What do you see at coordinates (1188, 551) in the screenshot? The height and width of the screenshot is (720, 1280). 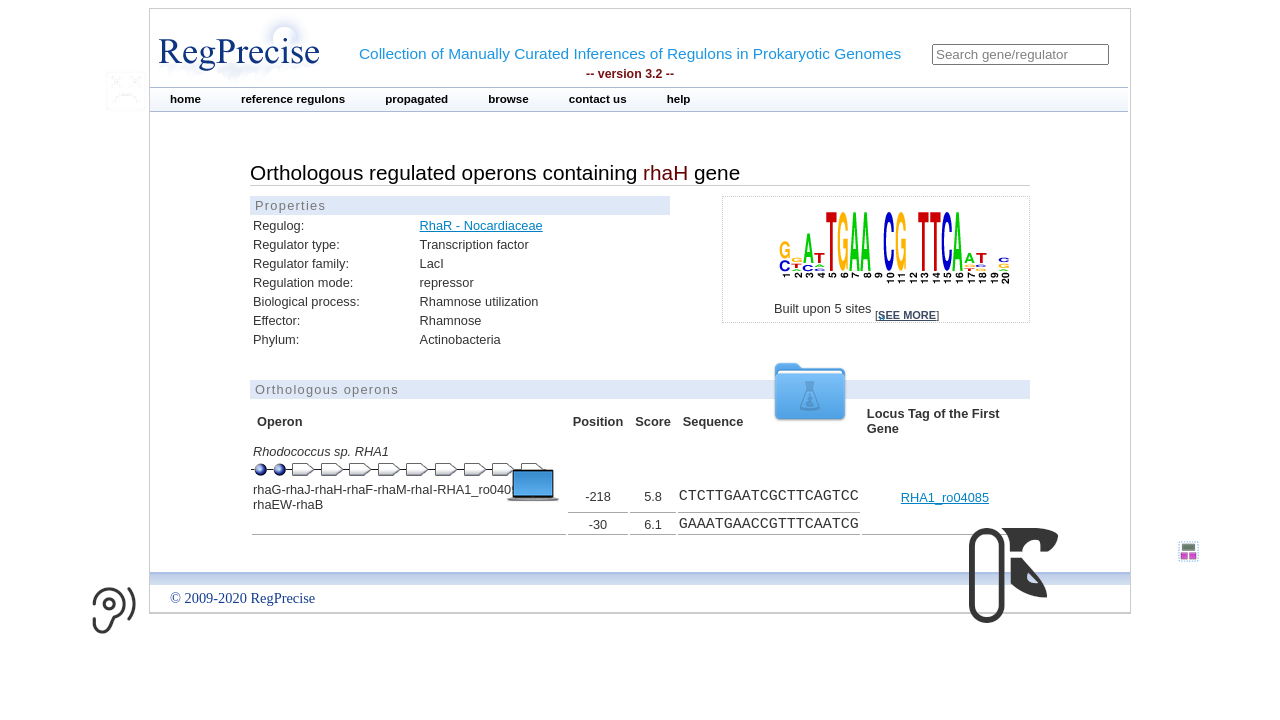 I see `select all items in the current view` at bounding box center [1188, 551].